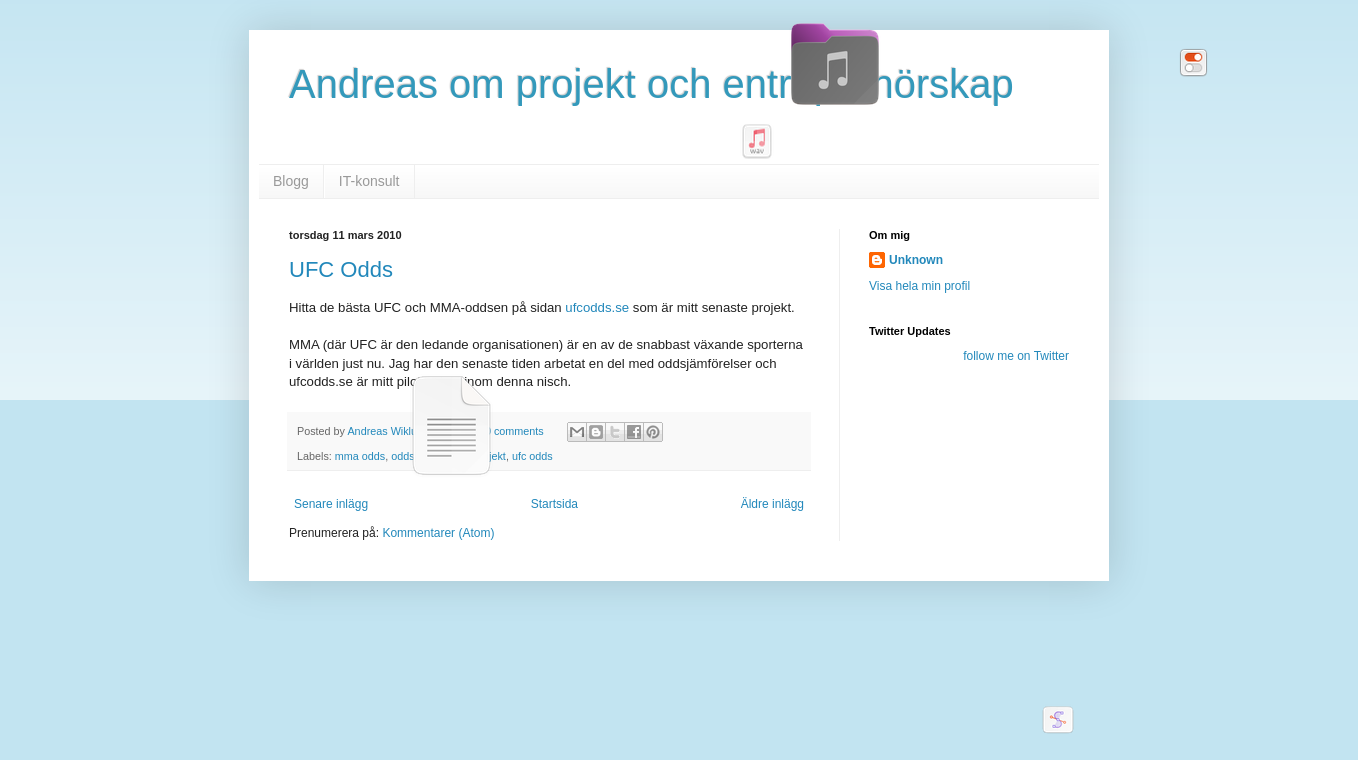 The image size is (1358, 760). Describe the element at coordinates (835, 64) in the screenshot. I see `open your music folder` at that location.